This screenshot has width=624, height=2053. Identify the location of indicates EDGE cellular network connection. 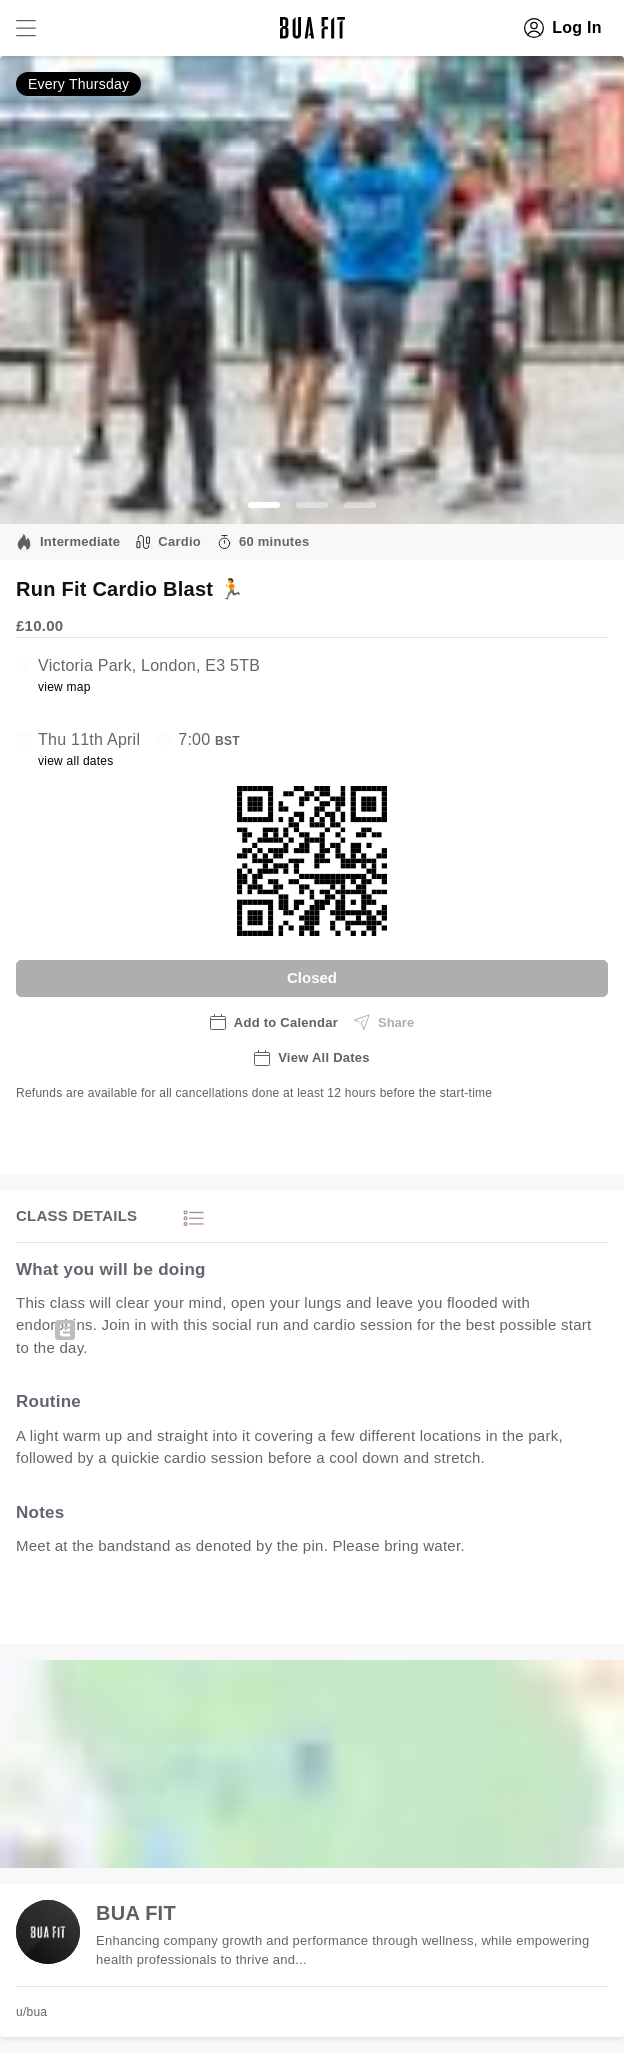
(65, 1330).